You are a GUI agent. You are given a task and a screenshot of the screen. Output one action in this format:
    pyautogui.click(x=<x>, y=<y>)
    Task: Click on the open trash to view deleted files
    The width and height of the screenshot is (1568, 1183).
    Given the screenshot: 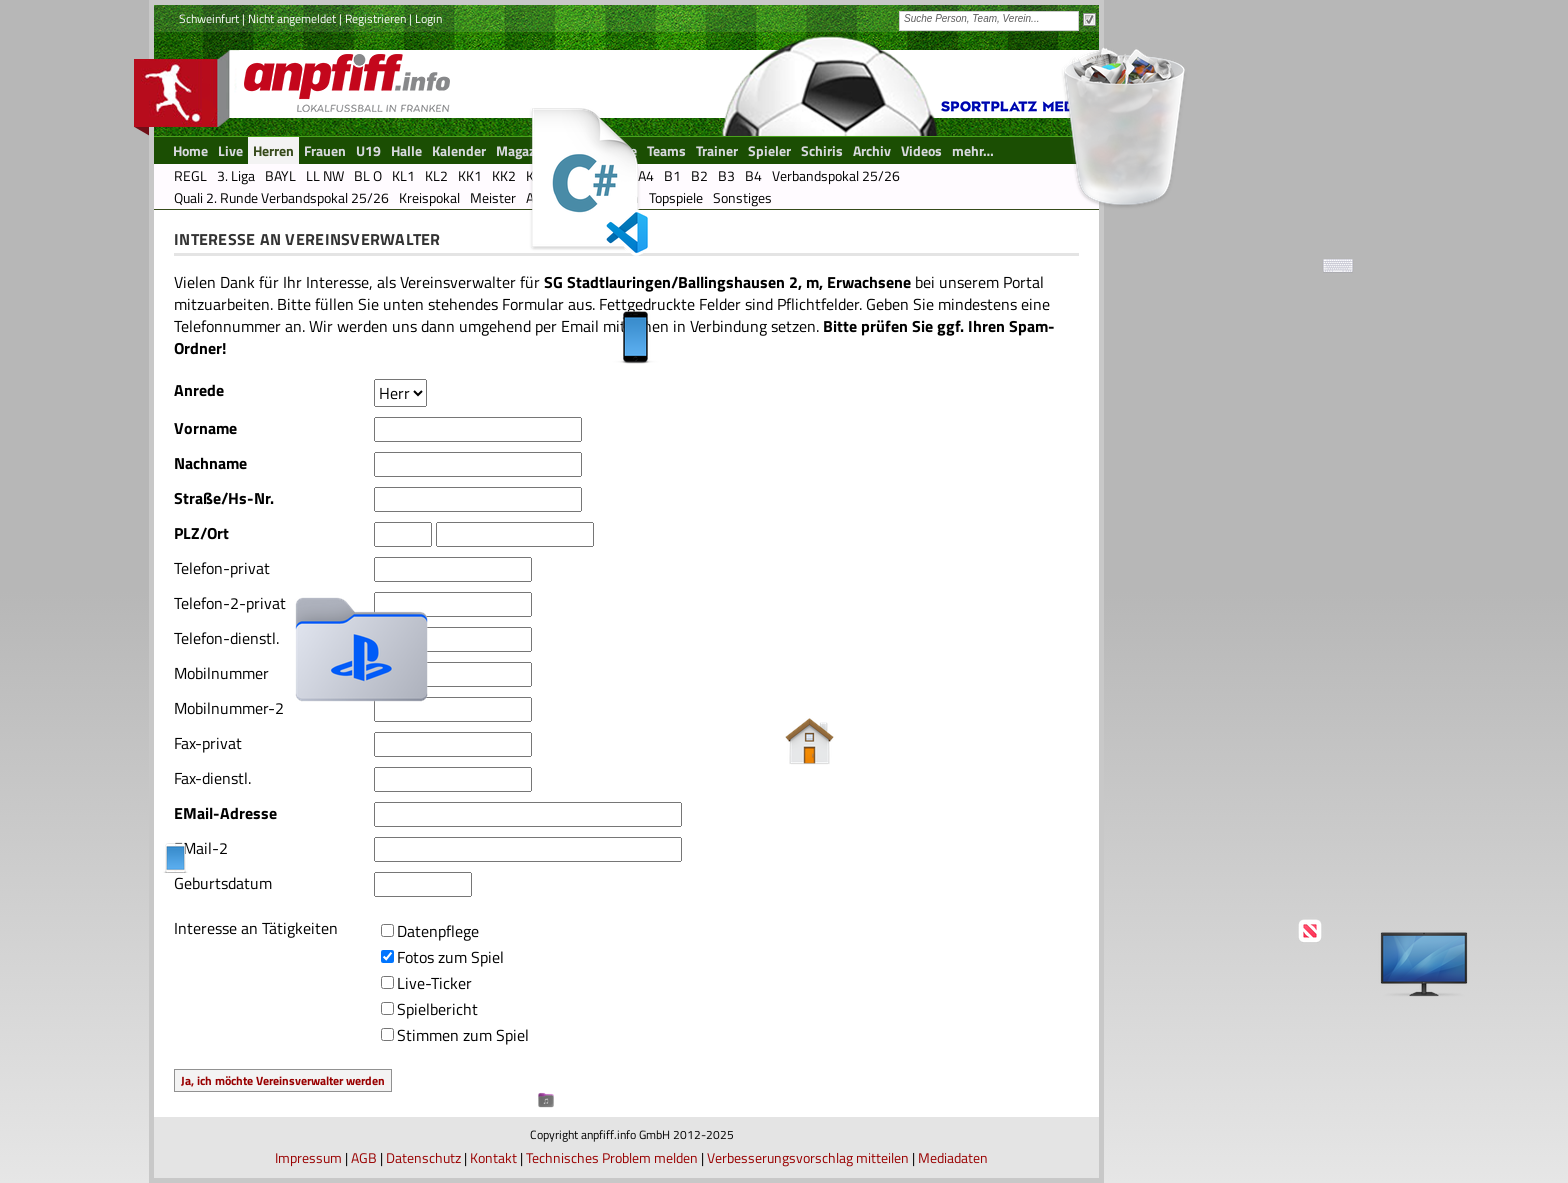 What is the action you would take?
    pyautogui.click(x=1124, y=129)
    